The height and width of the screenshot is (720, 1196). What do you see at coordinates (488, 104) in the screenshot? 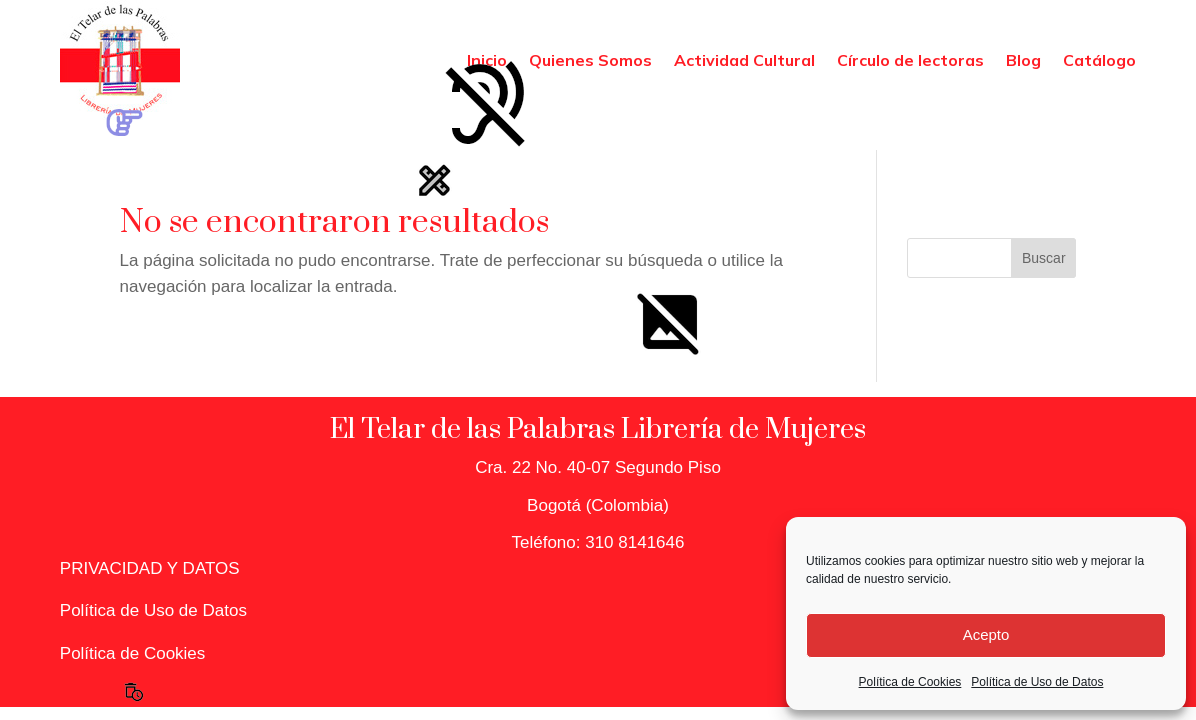
I see `indicates hearing accessibility features are disabled` at bounding box center [488, 104].